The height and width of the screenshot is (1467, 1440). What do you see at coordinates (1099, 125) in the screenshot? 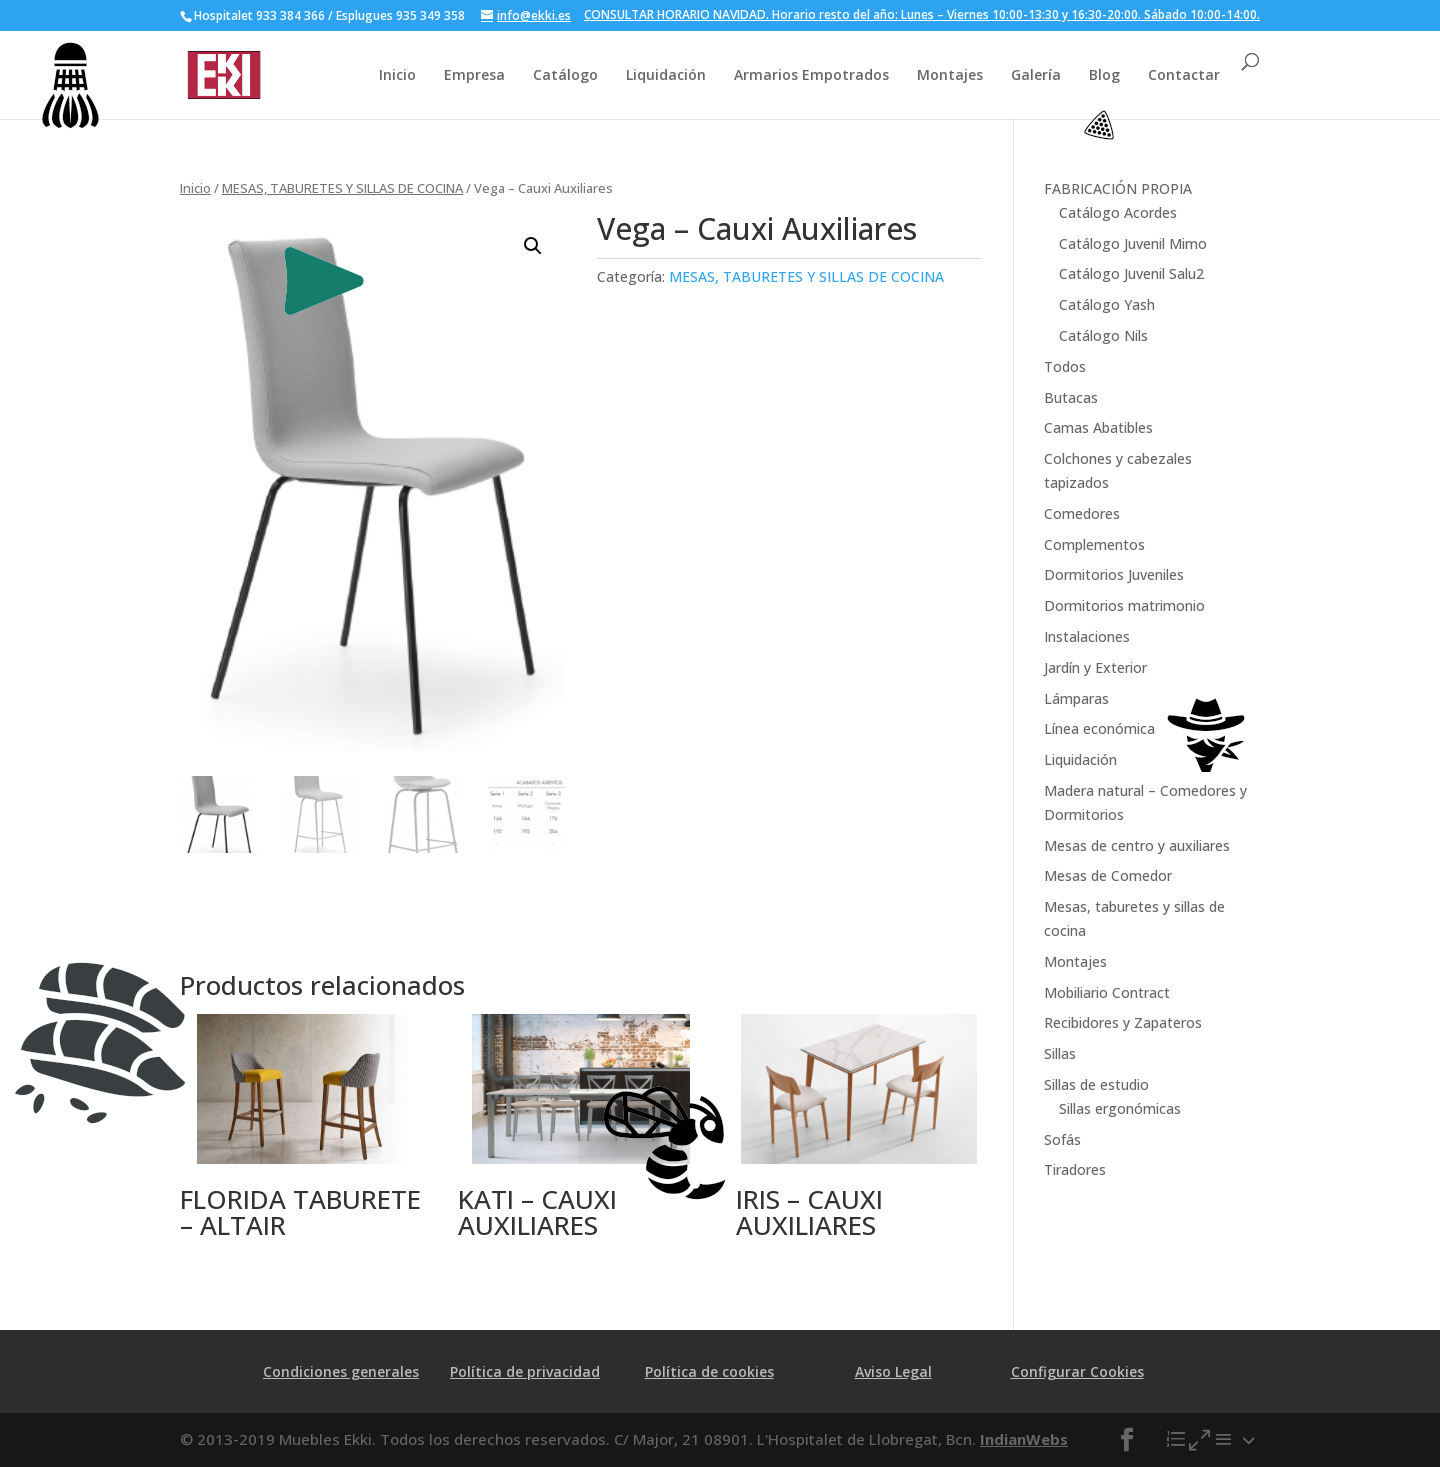
I see `start a new game of pool` at bounding box center [1099, 125].